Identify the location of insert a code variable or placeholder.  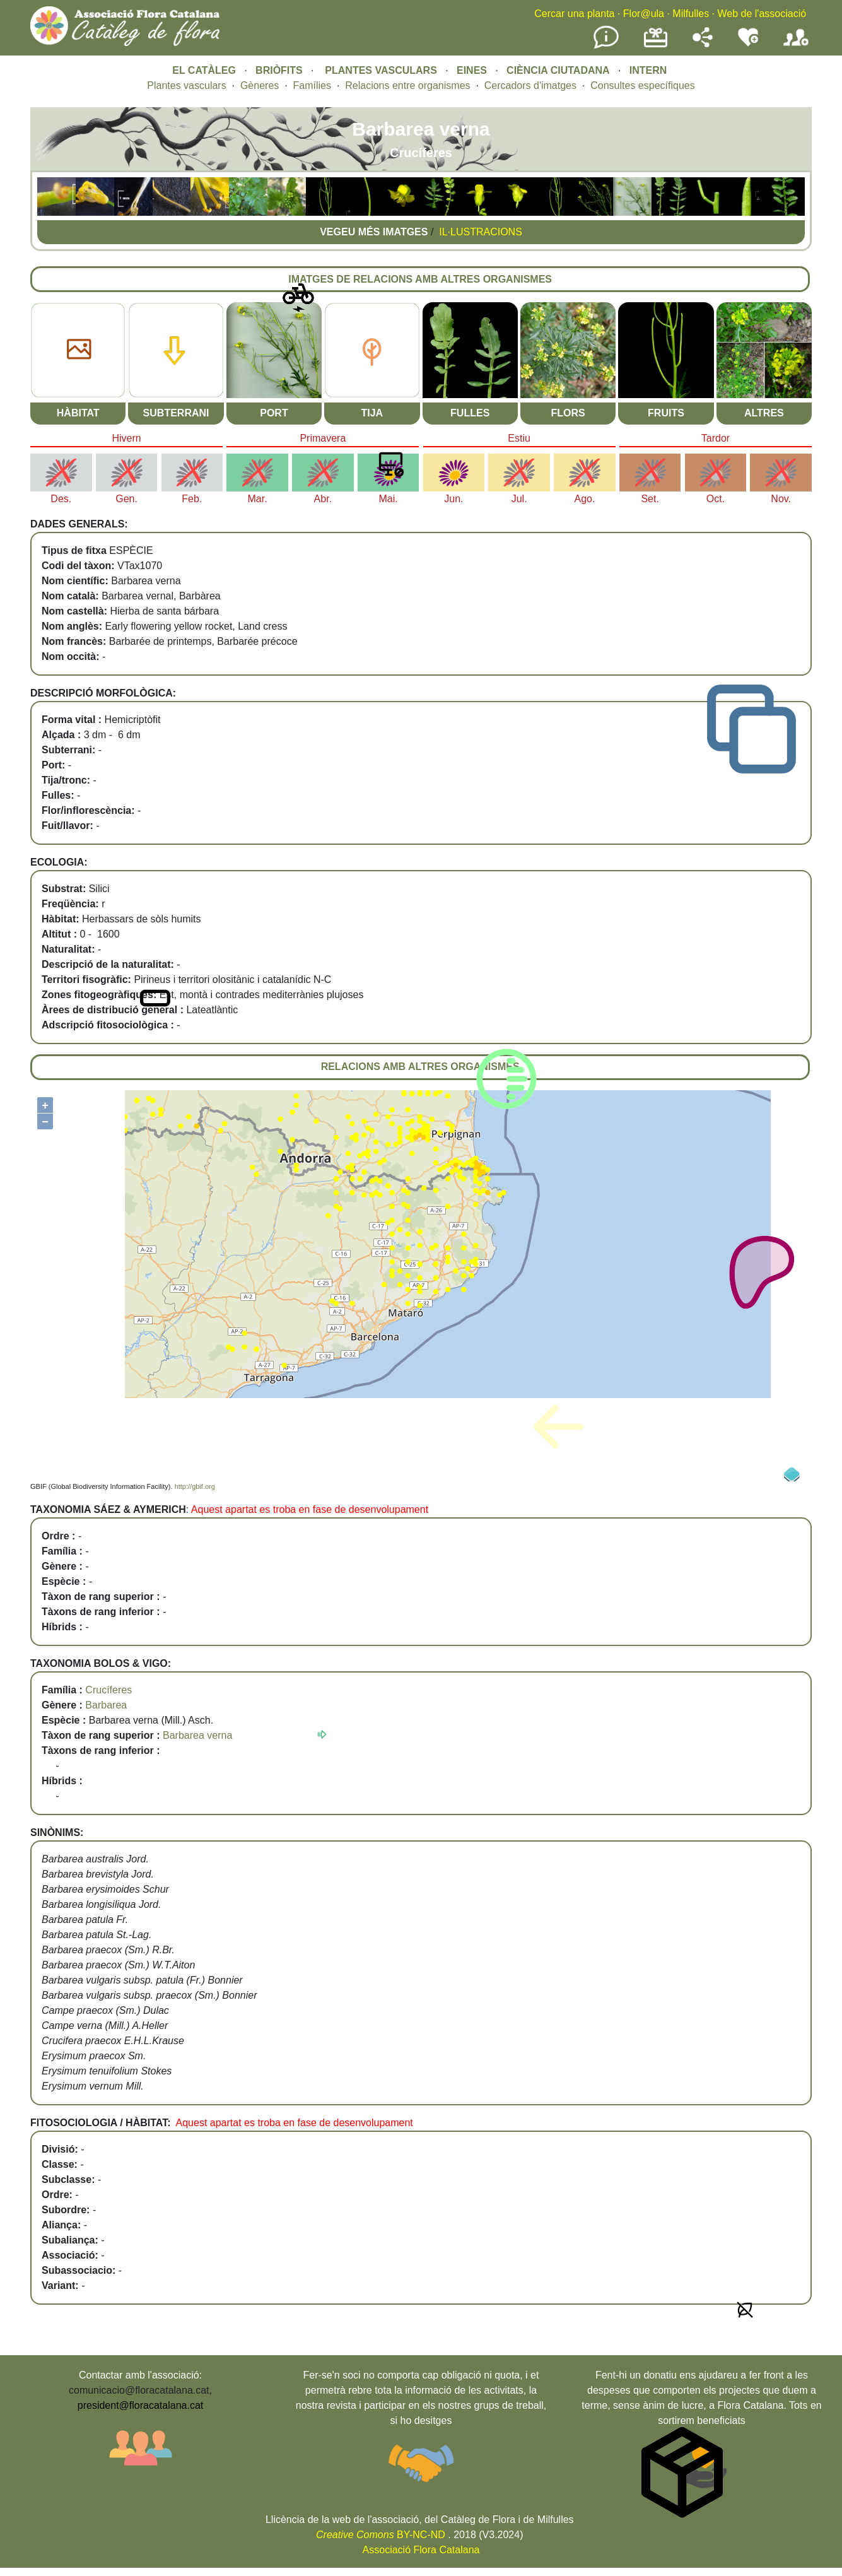
(155, 998).